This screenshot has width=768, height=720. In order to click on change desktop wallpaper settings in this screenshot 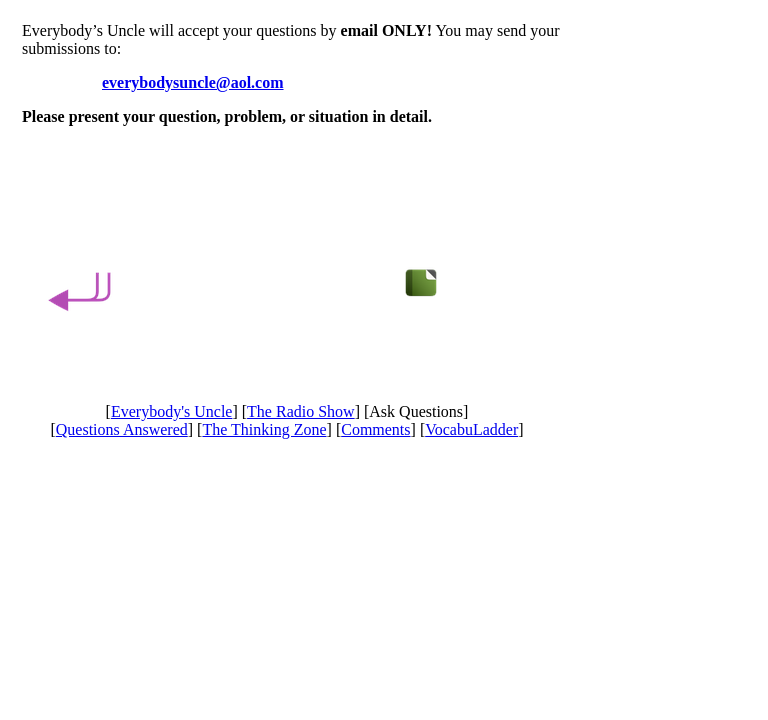, I will do `click(421, 282)`.